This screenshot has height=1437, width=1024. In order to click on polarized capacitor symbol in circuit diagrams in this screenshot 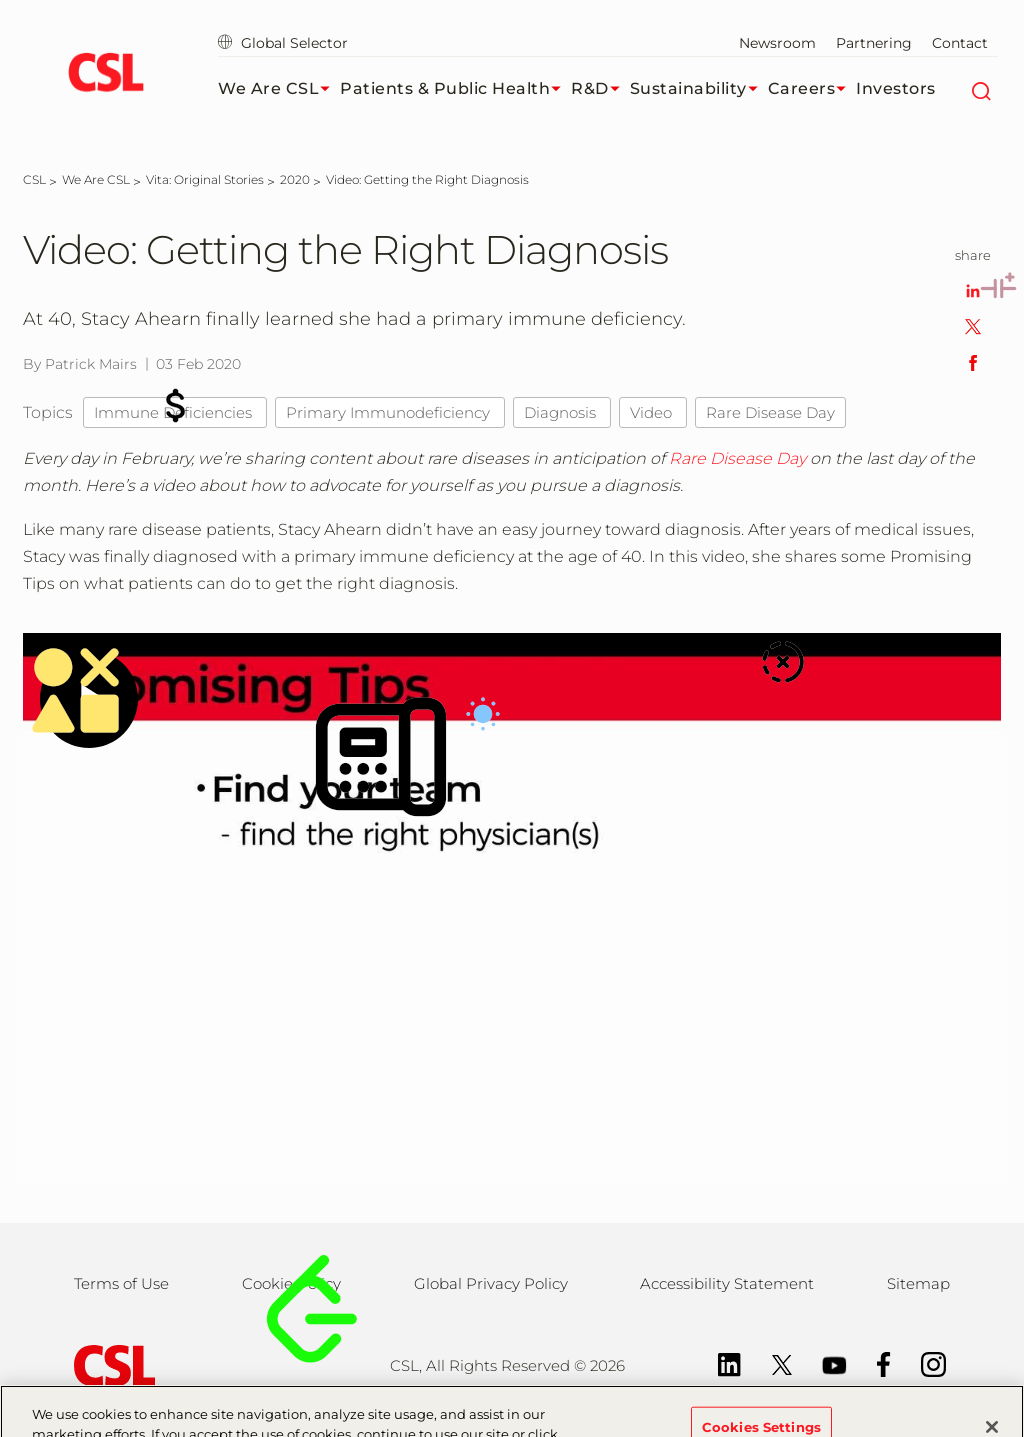, I will do `click(998, 288)`.